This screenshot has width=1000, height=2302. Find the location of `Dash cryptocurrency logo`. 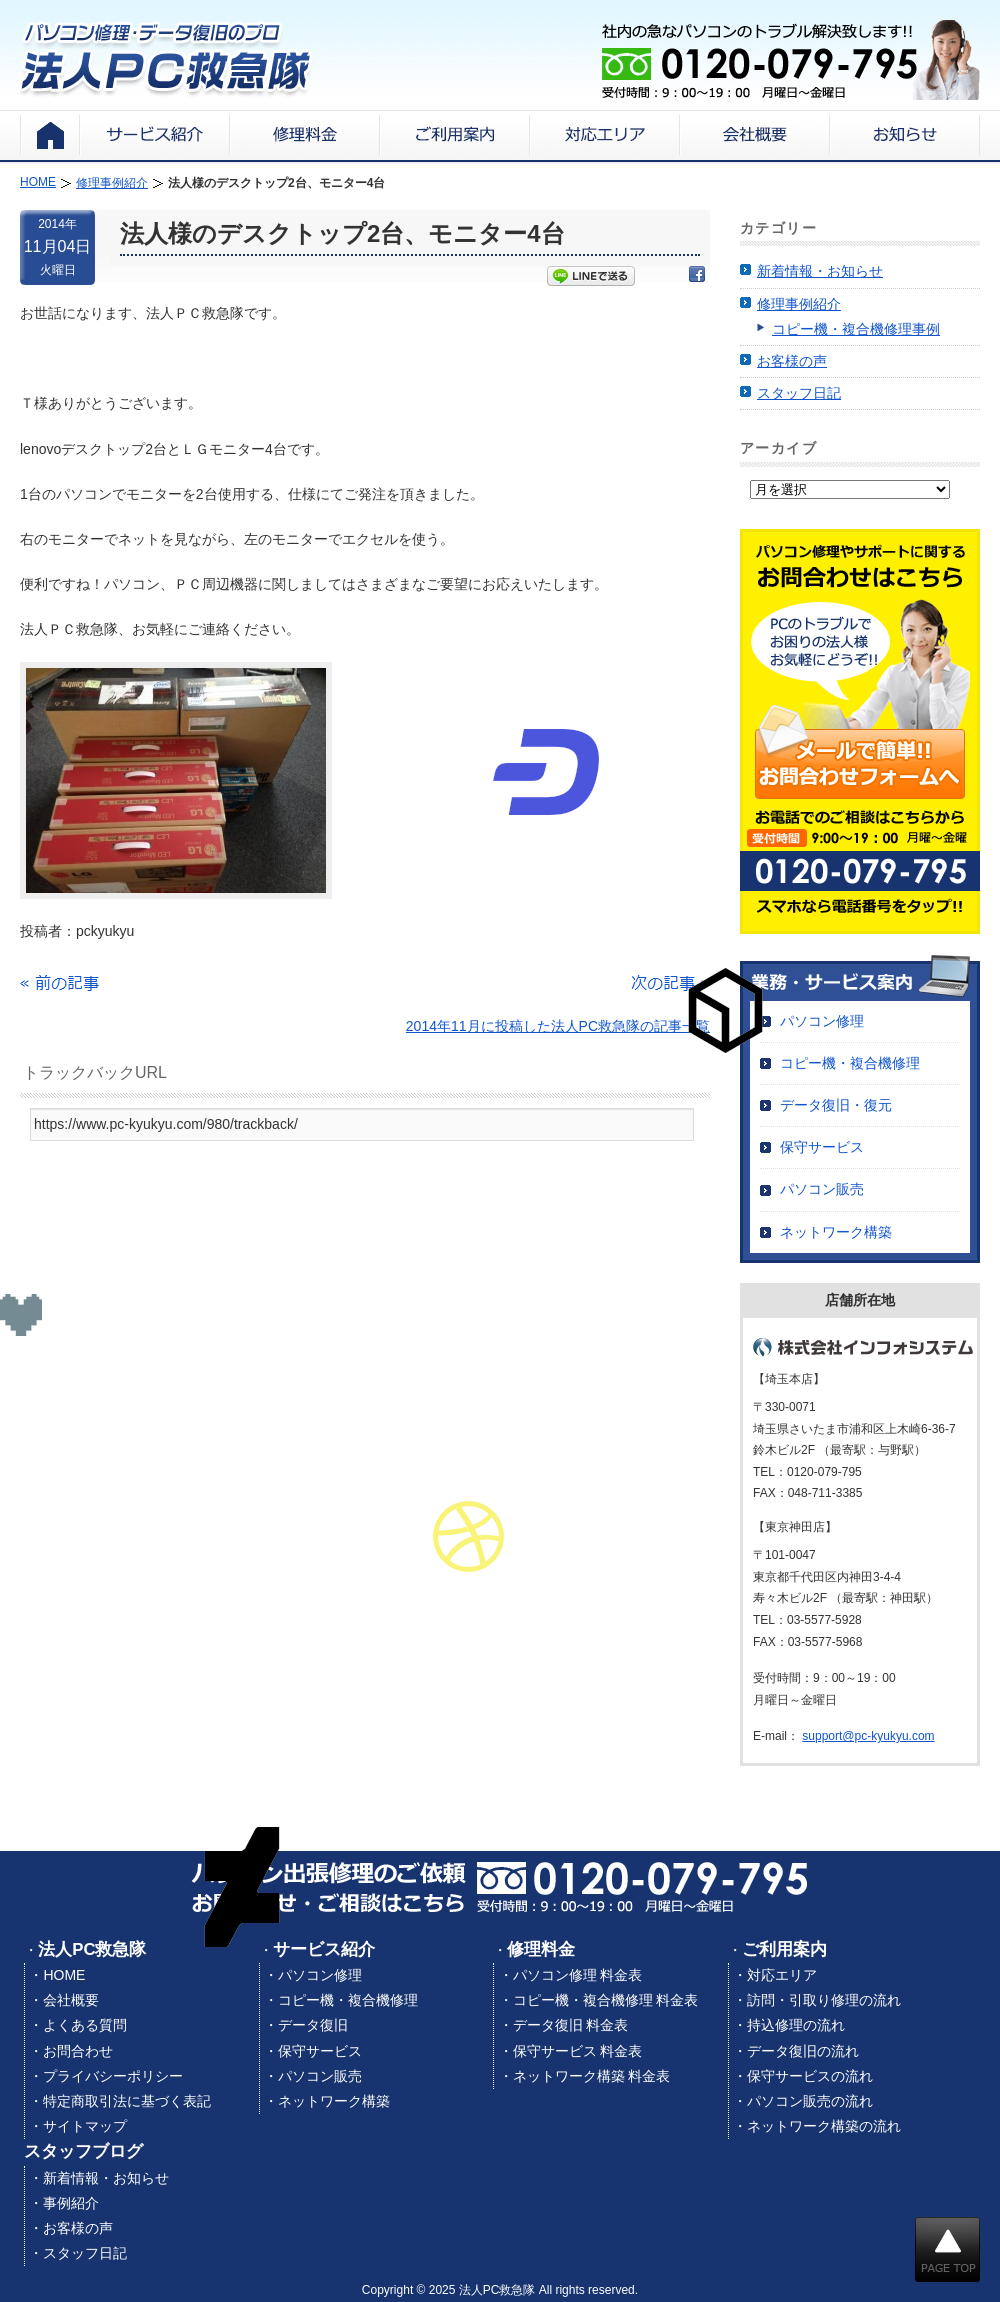

Dash cryptocurrency logo is located at coordinates (546, 772).